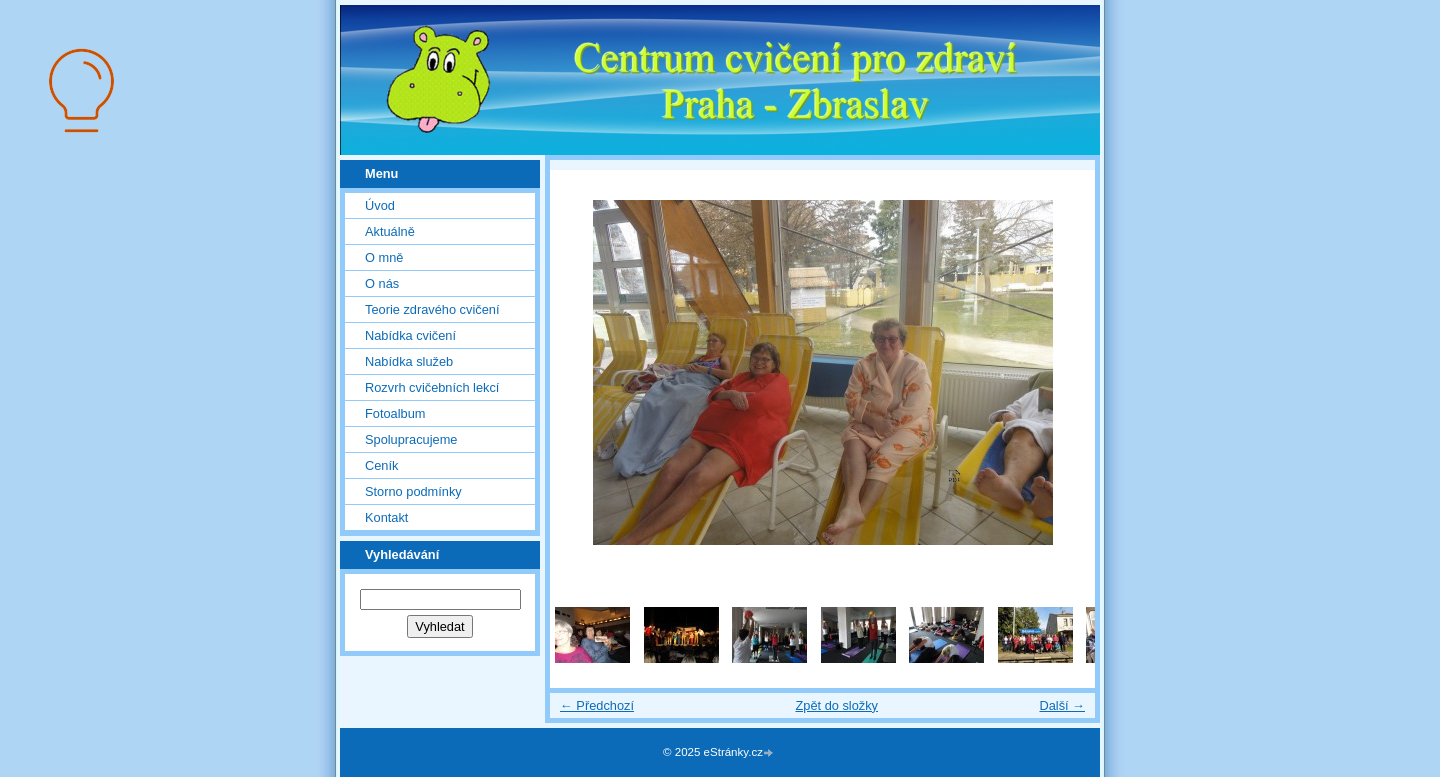 Image resolution: width=1440 pixels, height=777 pixels. Describe the element at coordinates (81, 90) in the screenshot. I see `view tips or helpful suggestions` at that location.